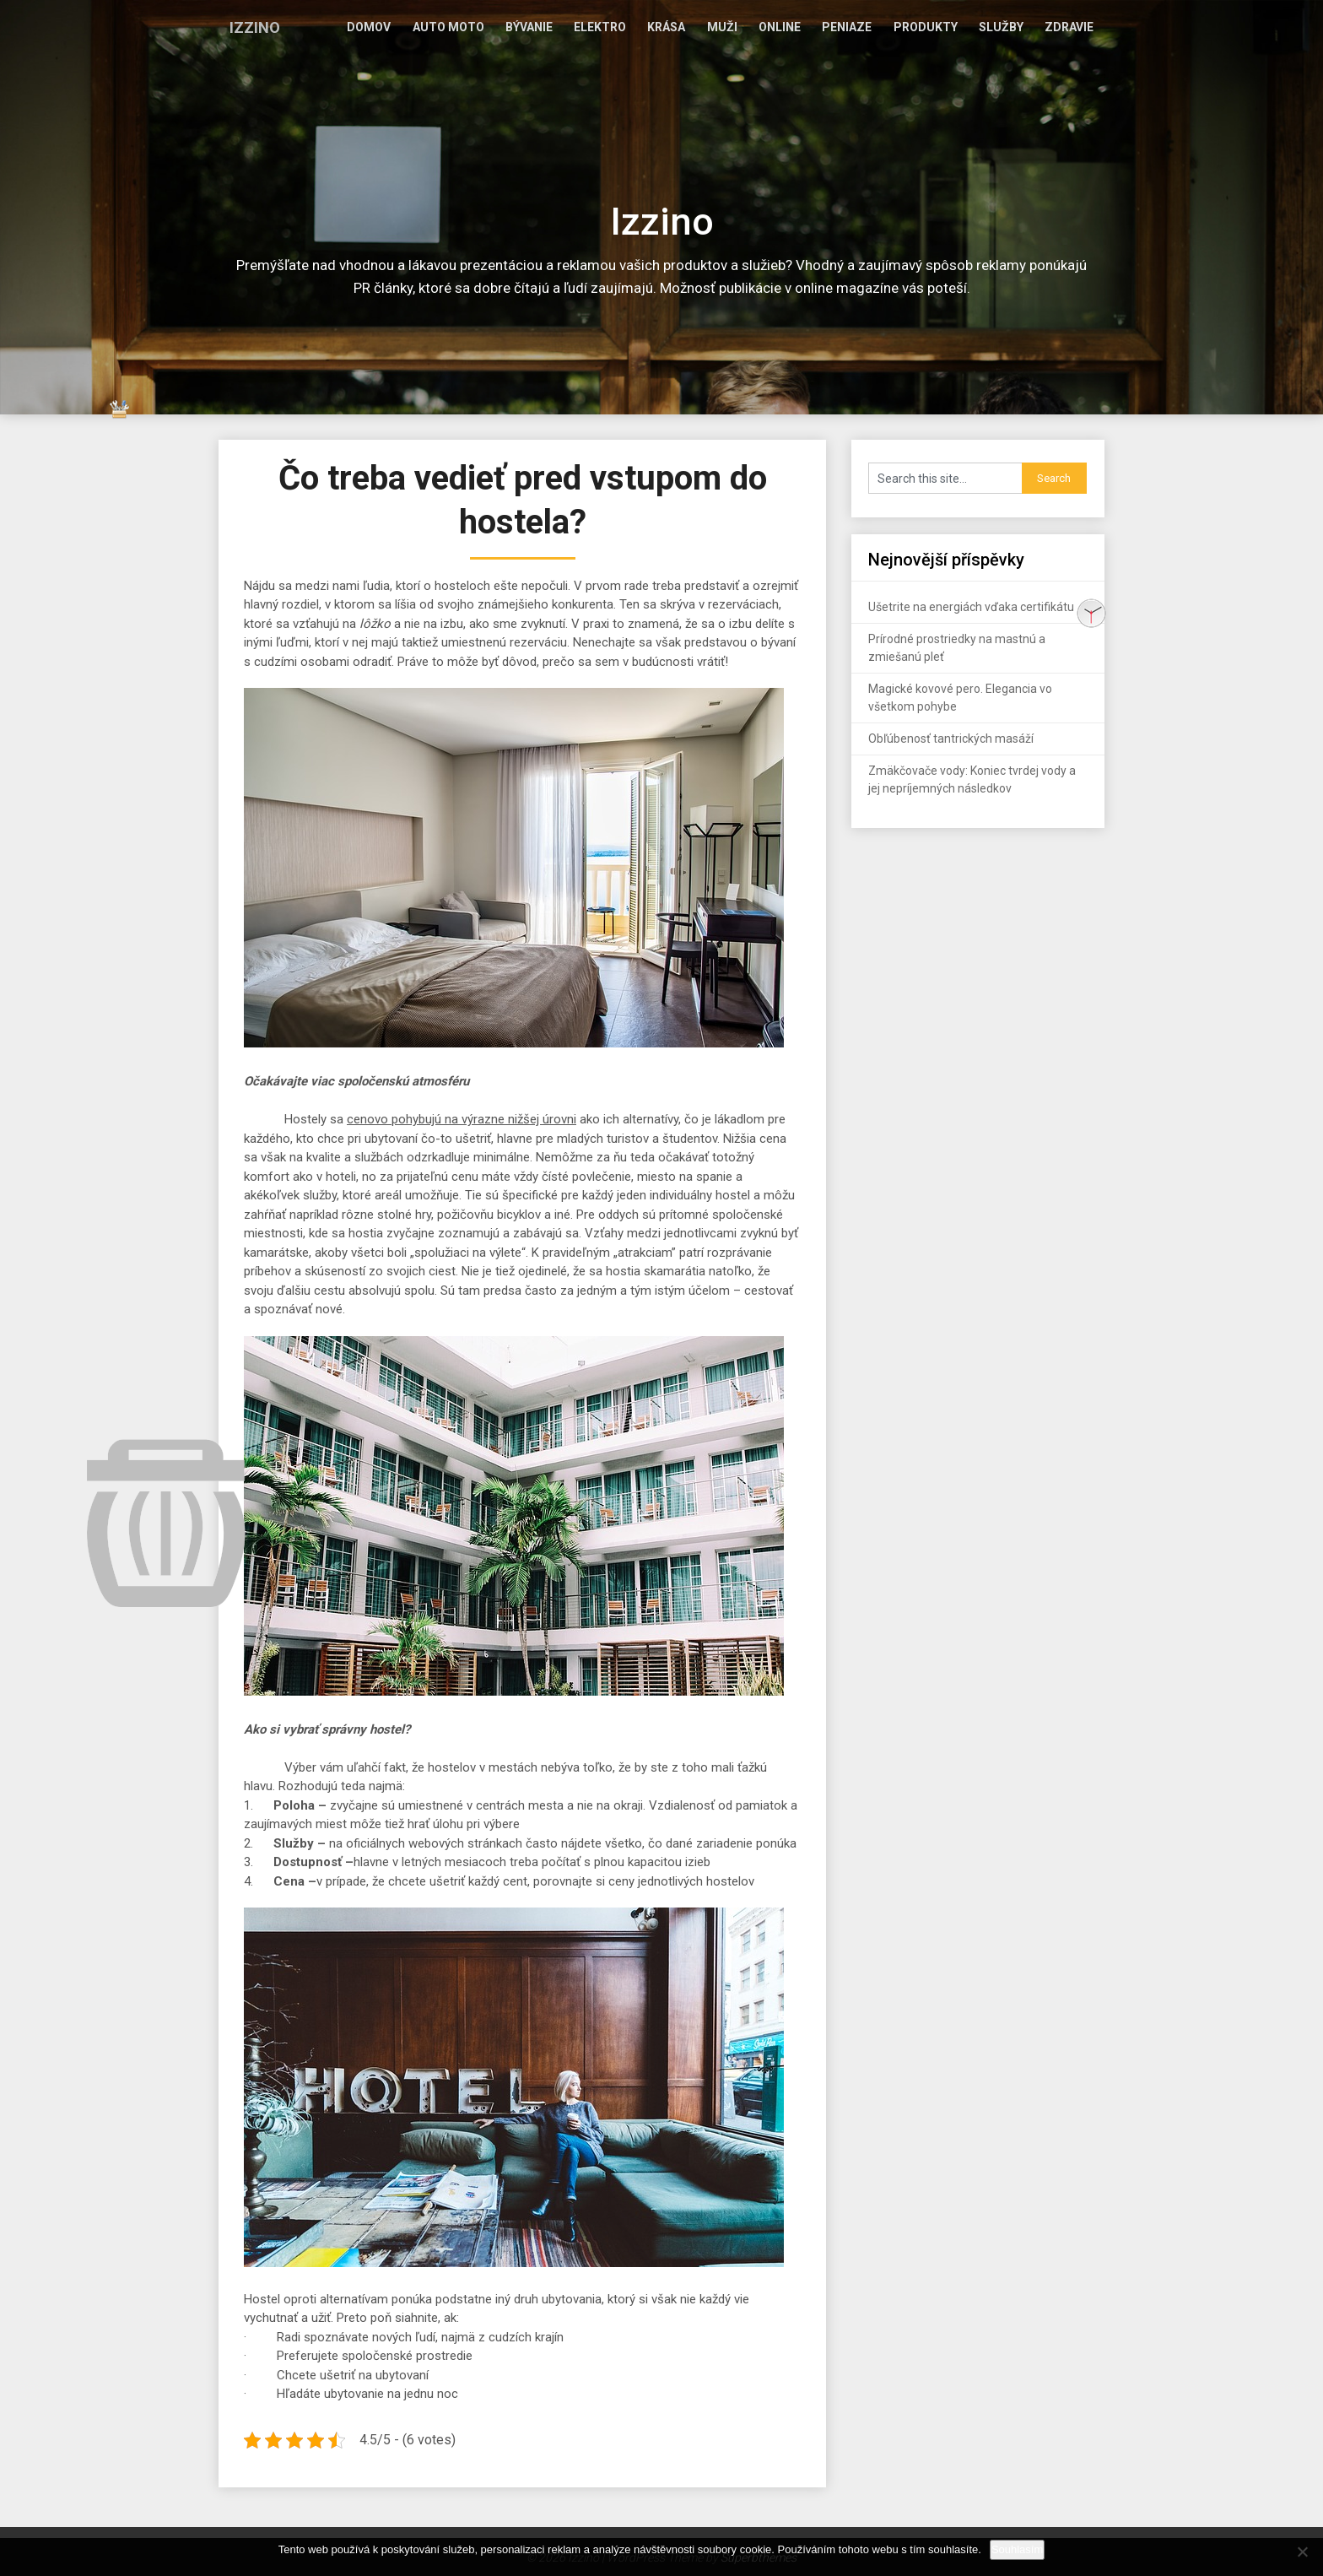 The width and height of the screenshot is (1323, 2576). I want to click on access recently opened files and folders, so click(1091, 613).